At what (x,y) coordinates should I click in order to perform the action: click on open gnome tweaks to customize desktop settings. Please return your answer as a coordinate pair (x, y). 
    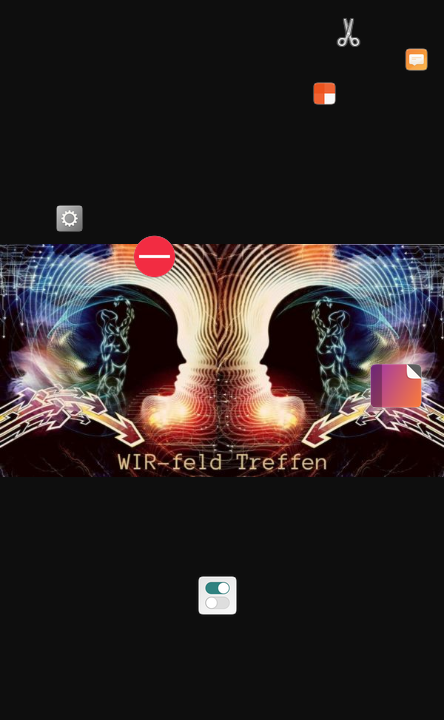
    Looking at the image, I should click on (217, 595).